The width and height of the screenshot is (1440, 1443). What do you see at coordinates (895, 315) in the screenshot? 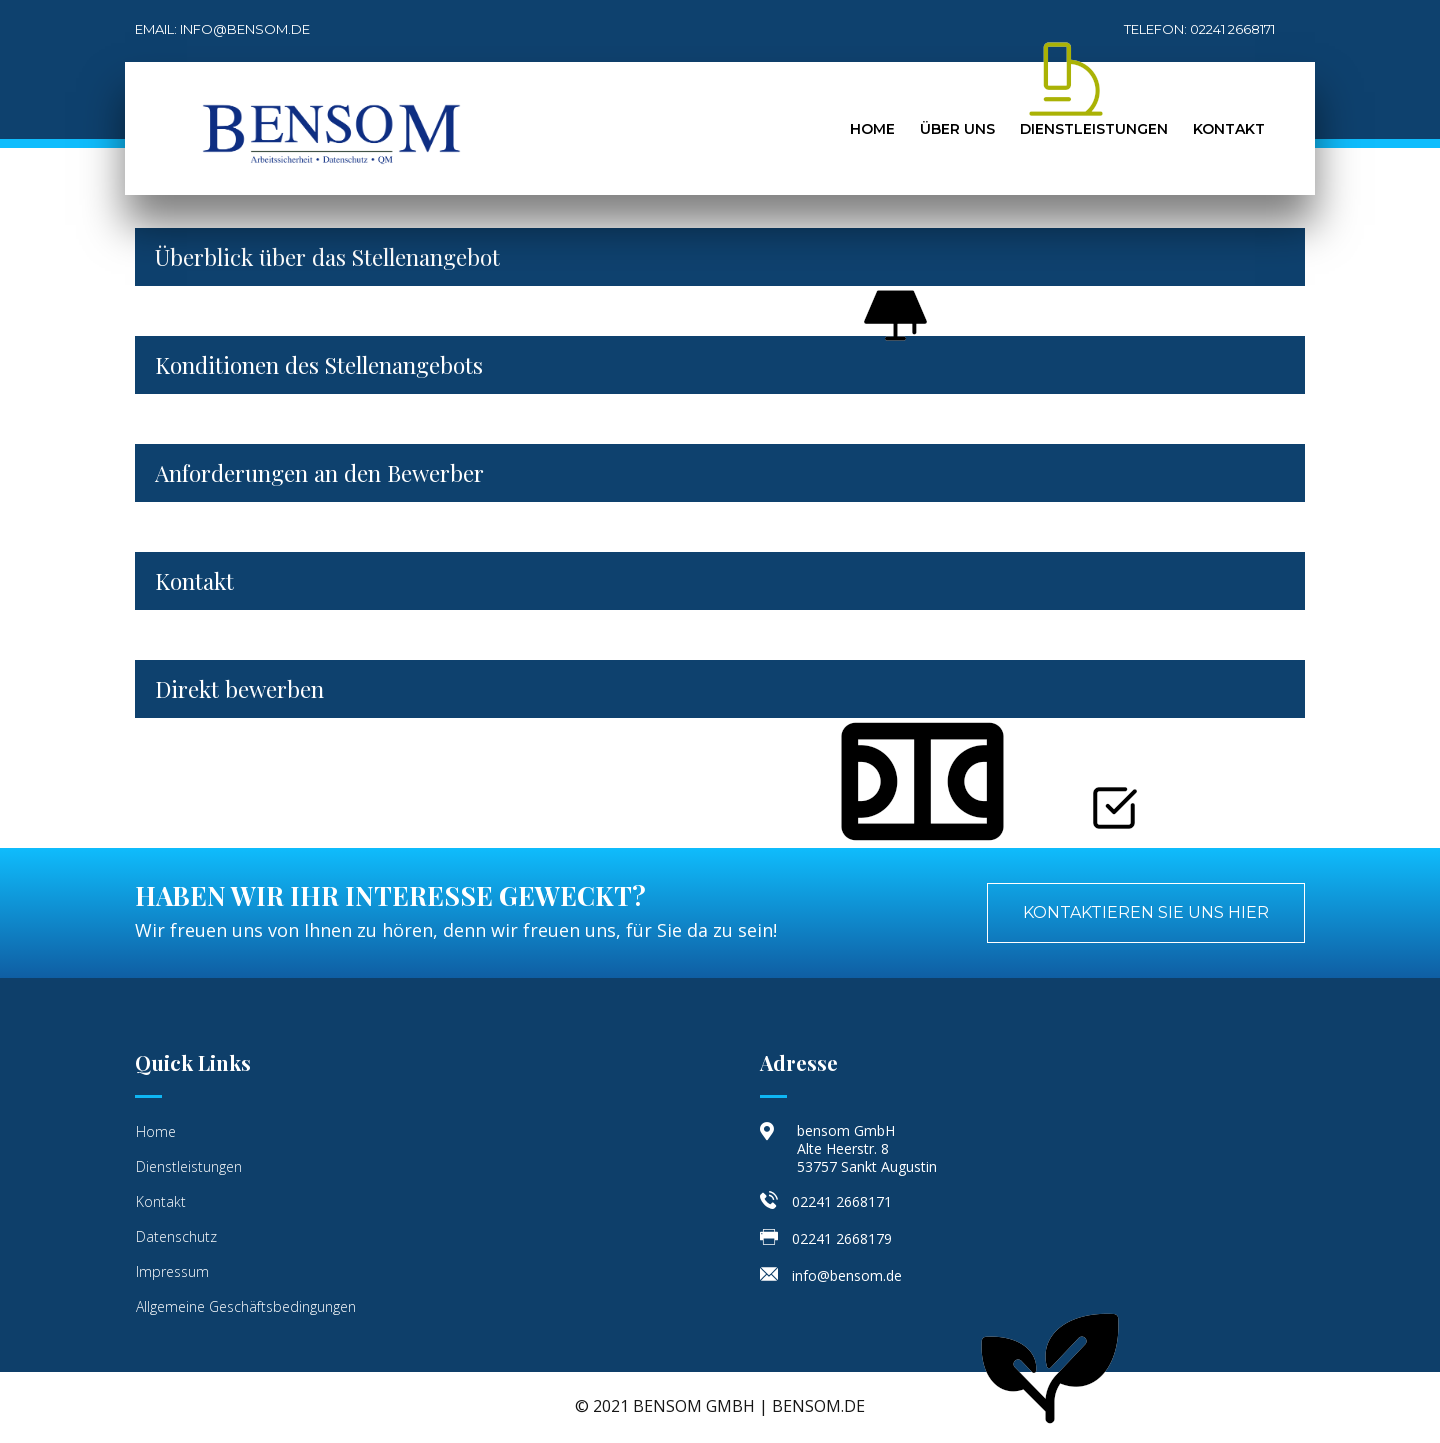
I see `toggle desk lamp or reading light` at bounding box center [895, 315].